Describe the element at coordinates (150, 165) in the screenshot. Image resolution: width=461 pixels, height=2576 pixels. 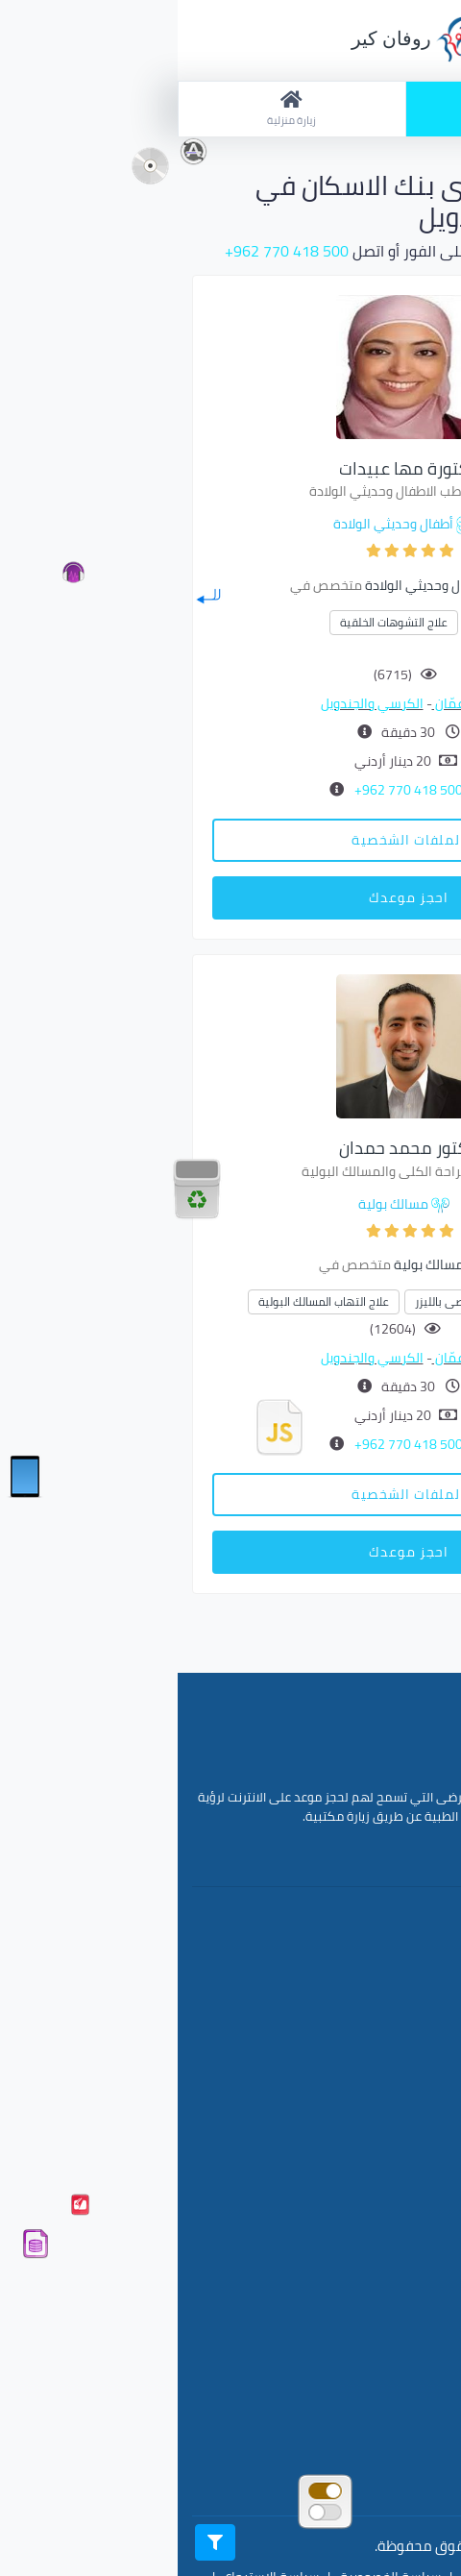
I see `indicates a blu-ray disc or optical media device` at that location.